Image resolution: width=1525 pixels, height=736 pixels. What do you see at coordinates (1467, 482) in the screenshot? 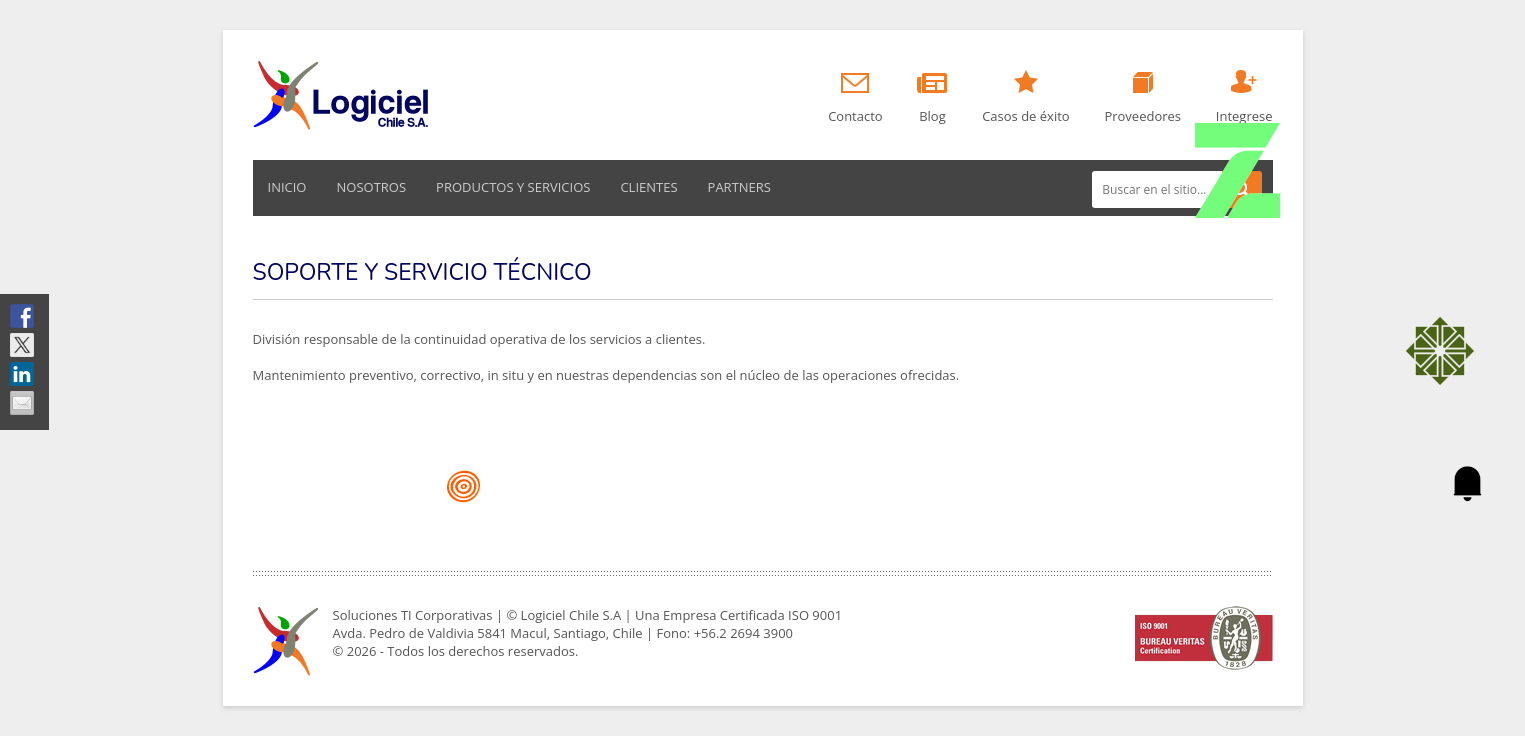
I see `view notifications` at bounding box center [1467, 482].